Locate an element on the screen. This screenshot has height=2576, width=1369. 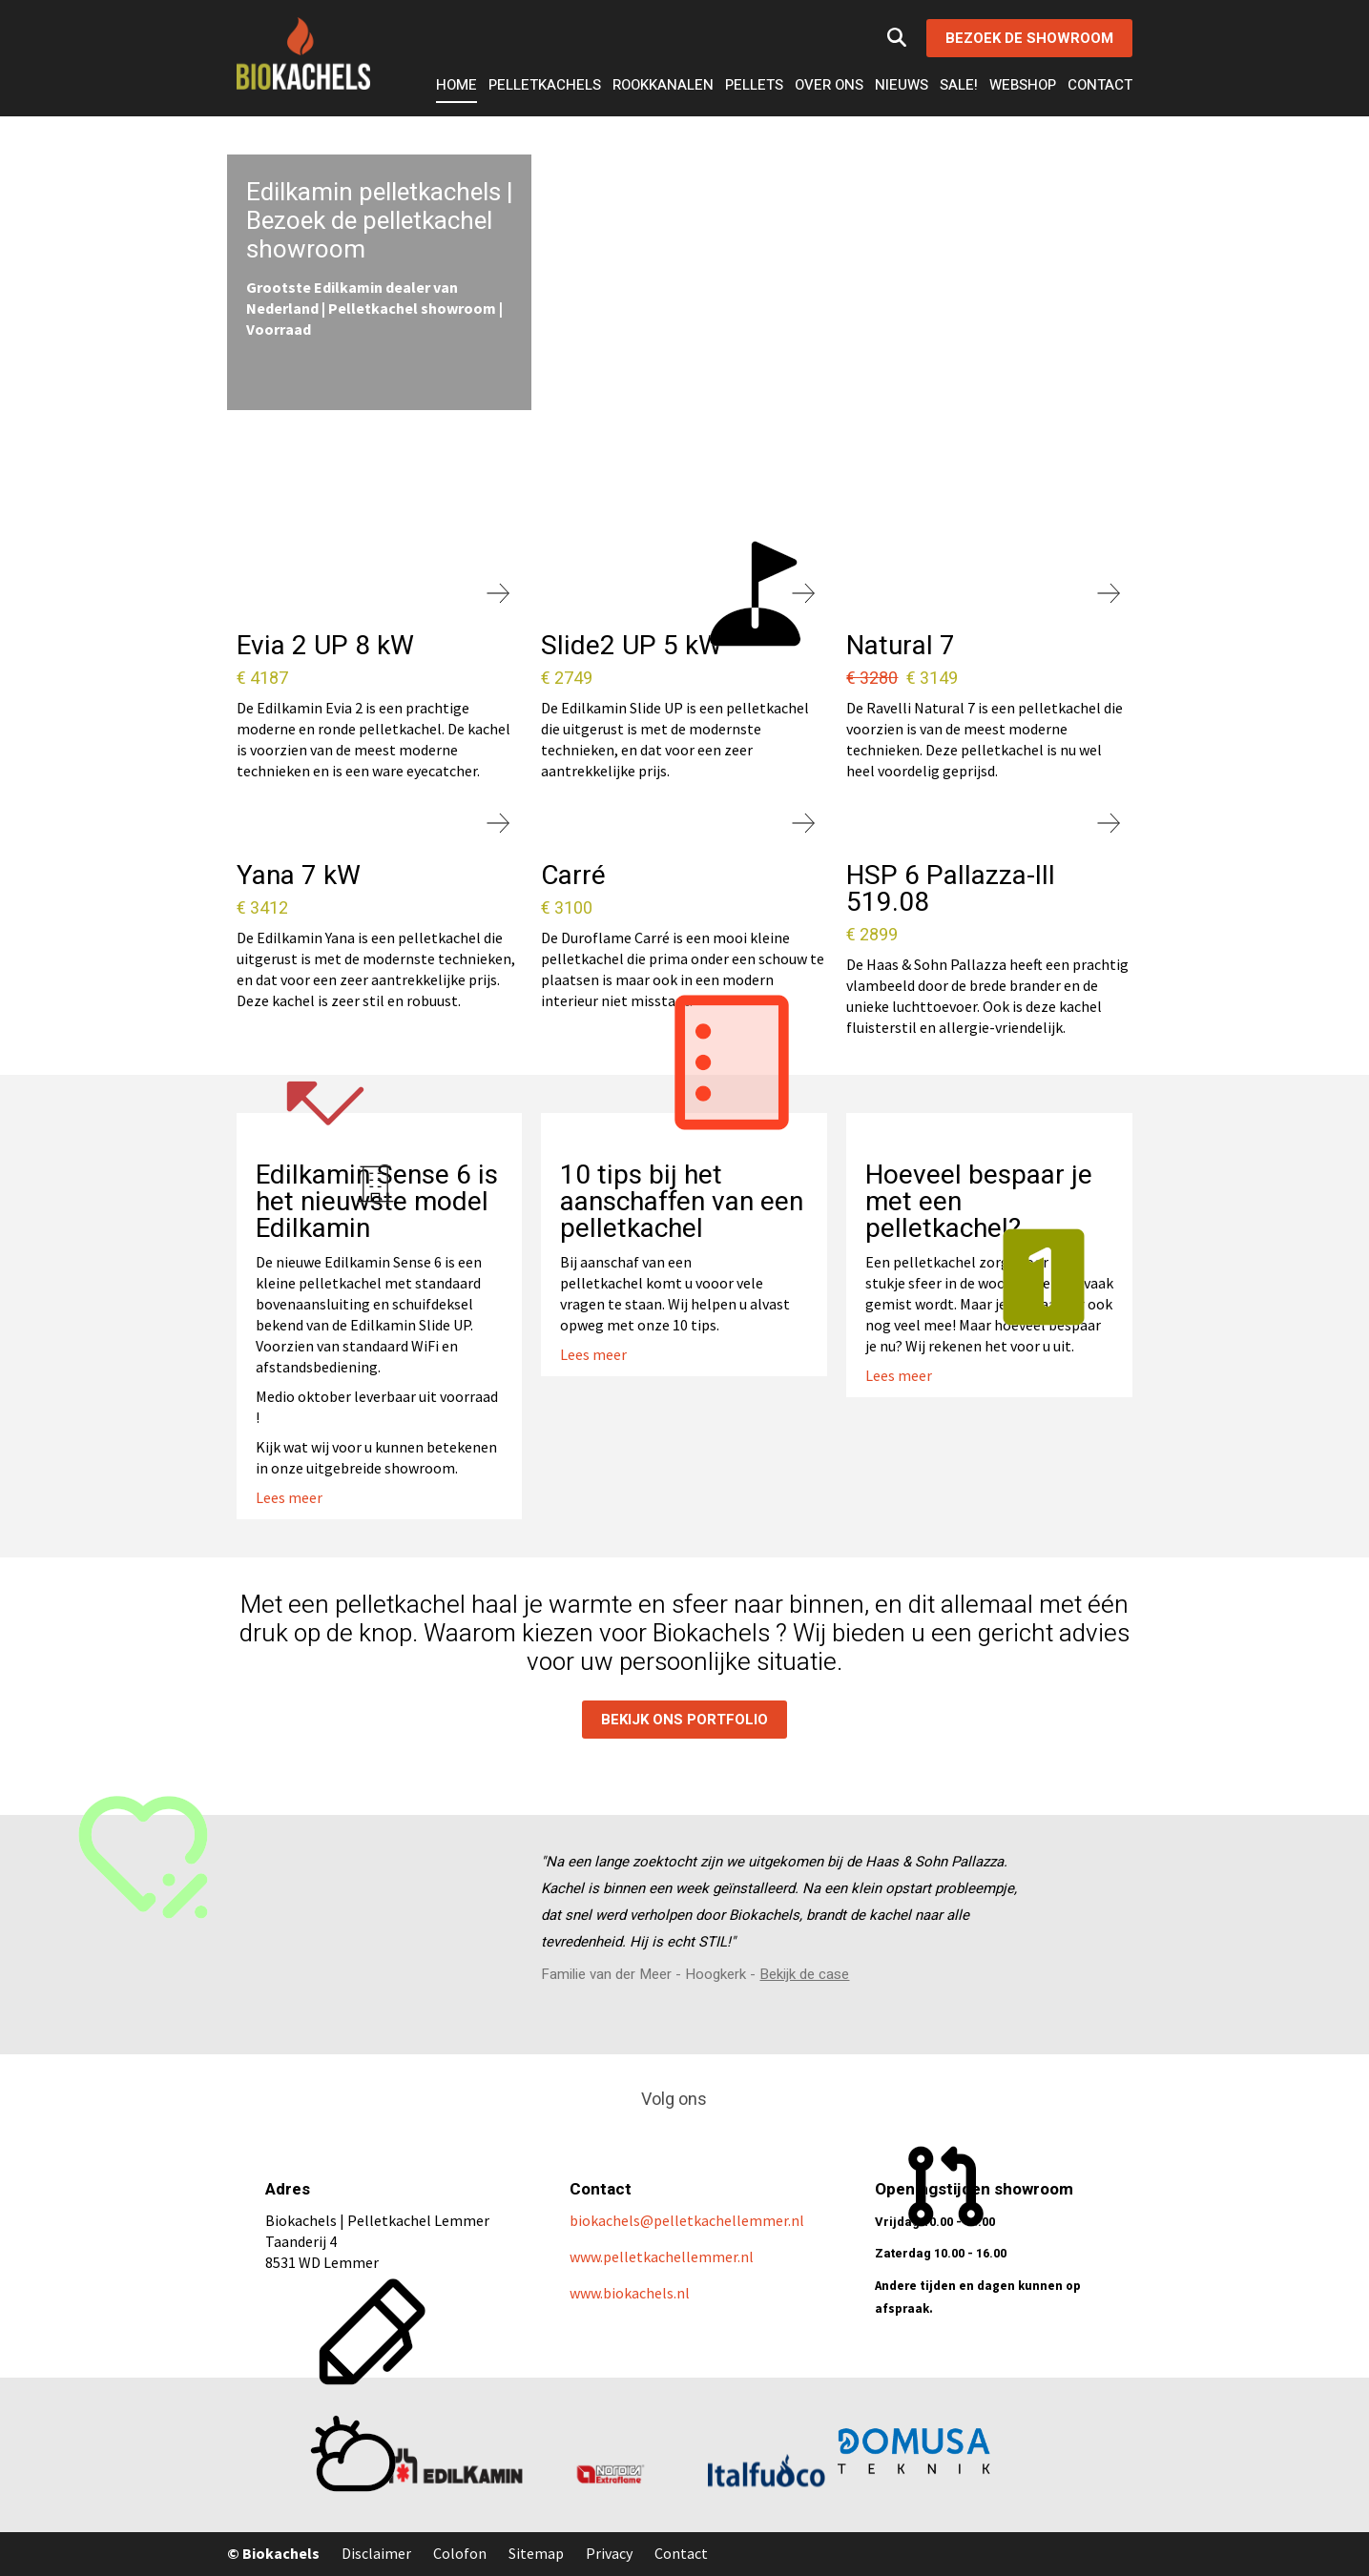
go back or return to previous step is located at coordinates (325, 1101).